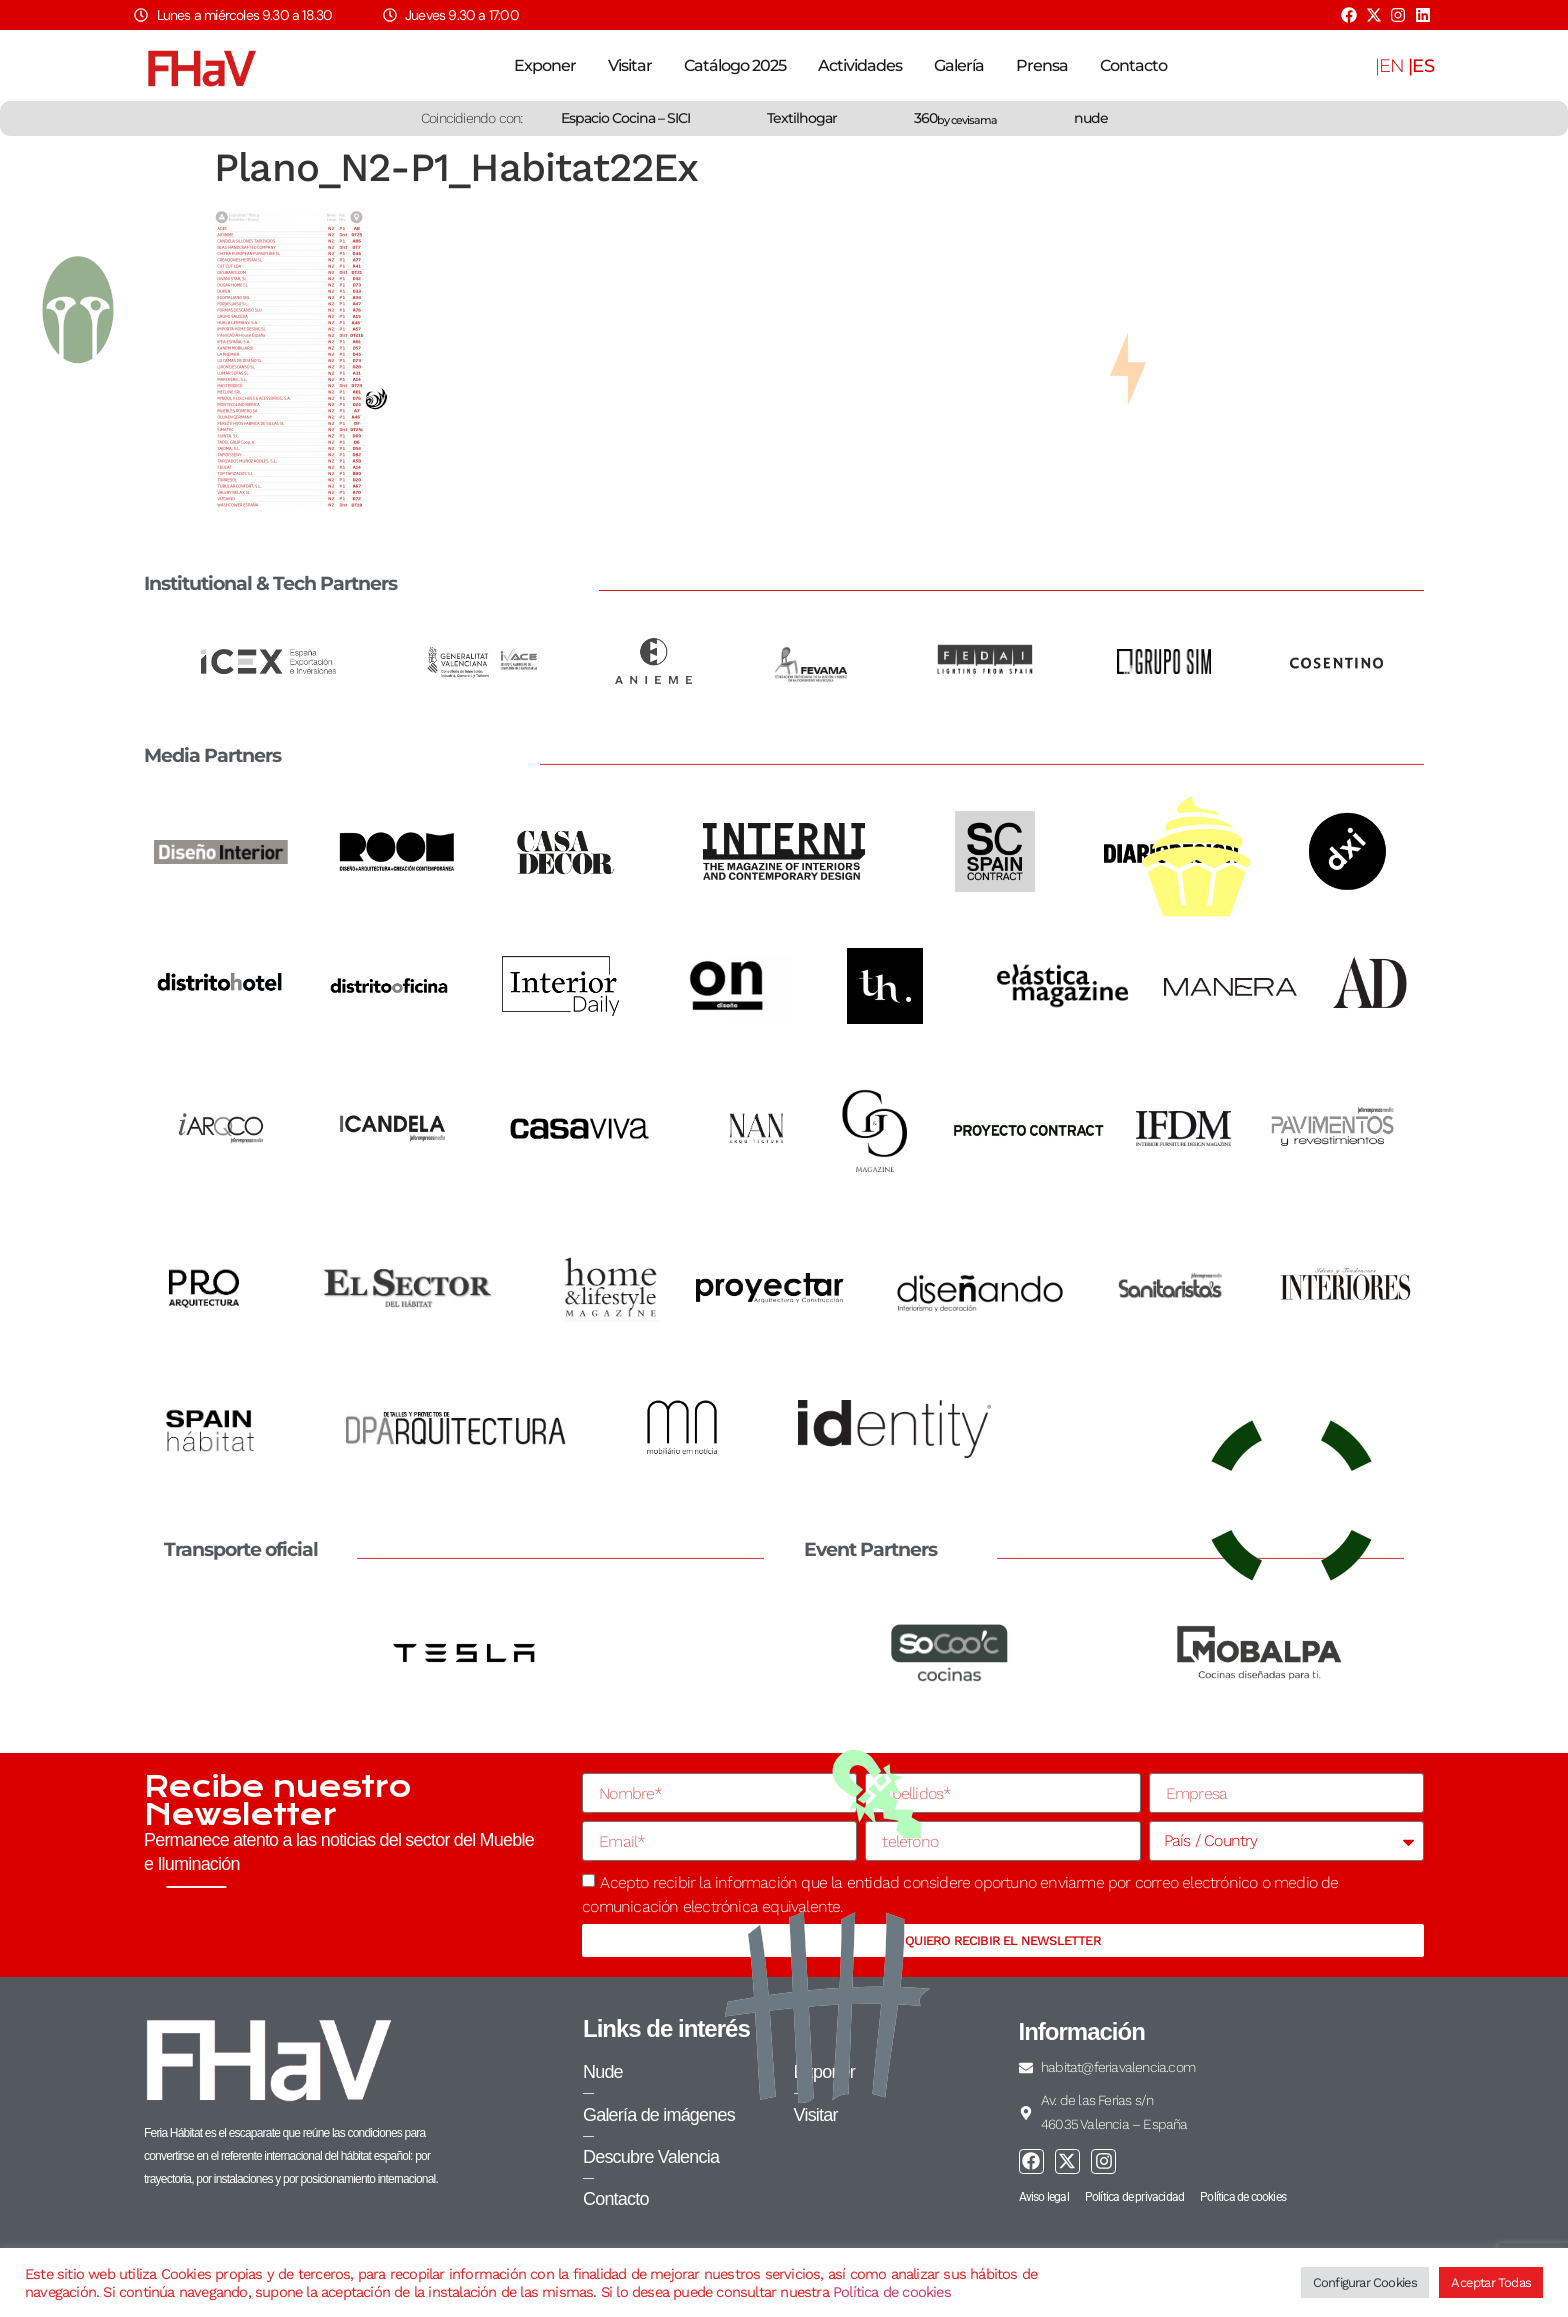  What do you see at coordinates (1291, 1500) in the screenshot?
I see `tap to select an item or target` at bounding box center [1291, 1500].